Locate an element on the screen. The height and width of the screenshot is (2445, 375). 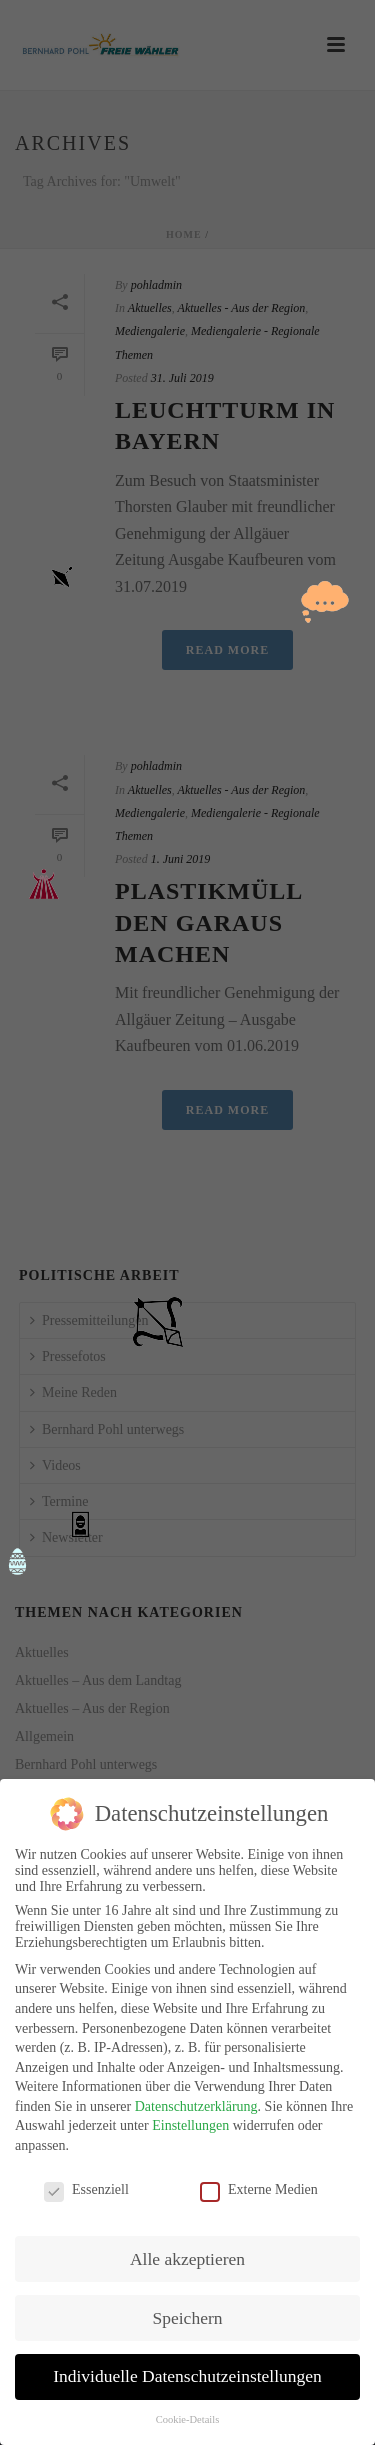
access space exploration or interstellar travel features is located at coordinates (44, 884).